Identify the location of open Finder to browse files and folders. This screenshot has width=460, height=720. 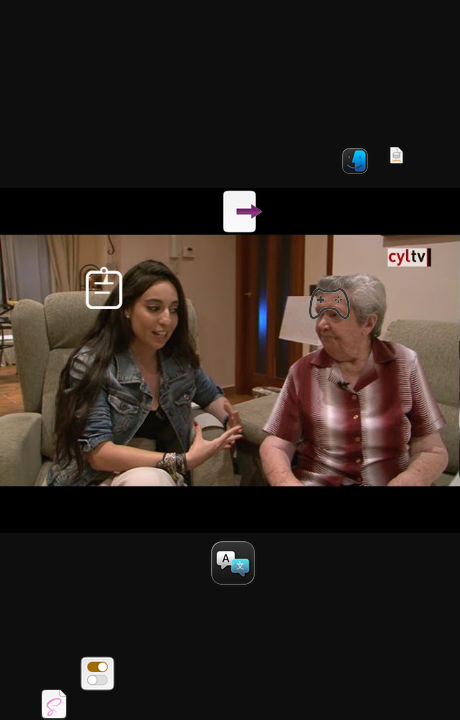
(355, 161).